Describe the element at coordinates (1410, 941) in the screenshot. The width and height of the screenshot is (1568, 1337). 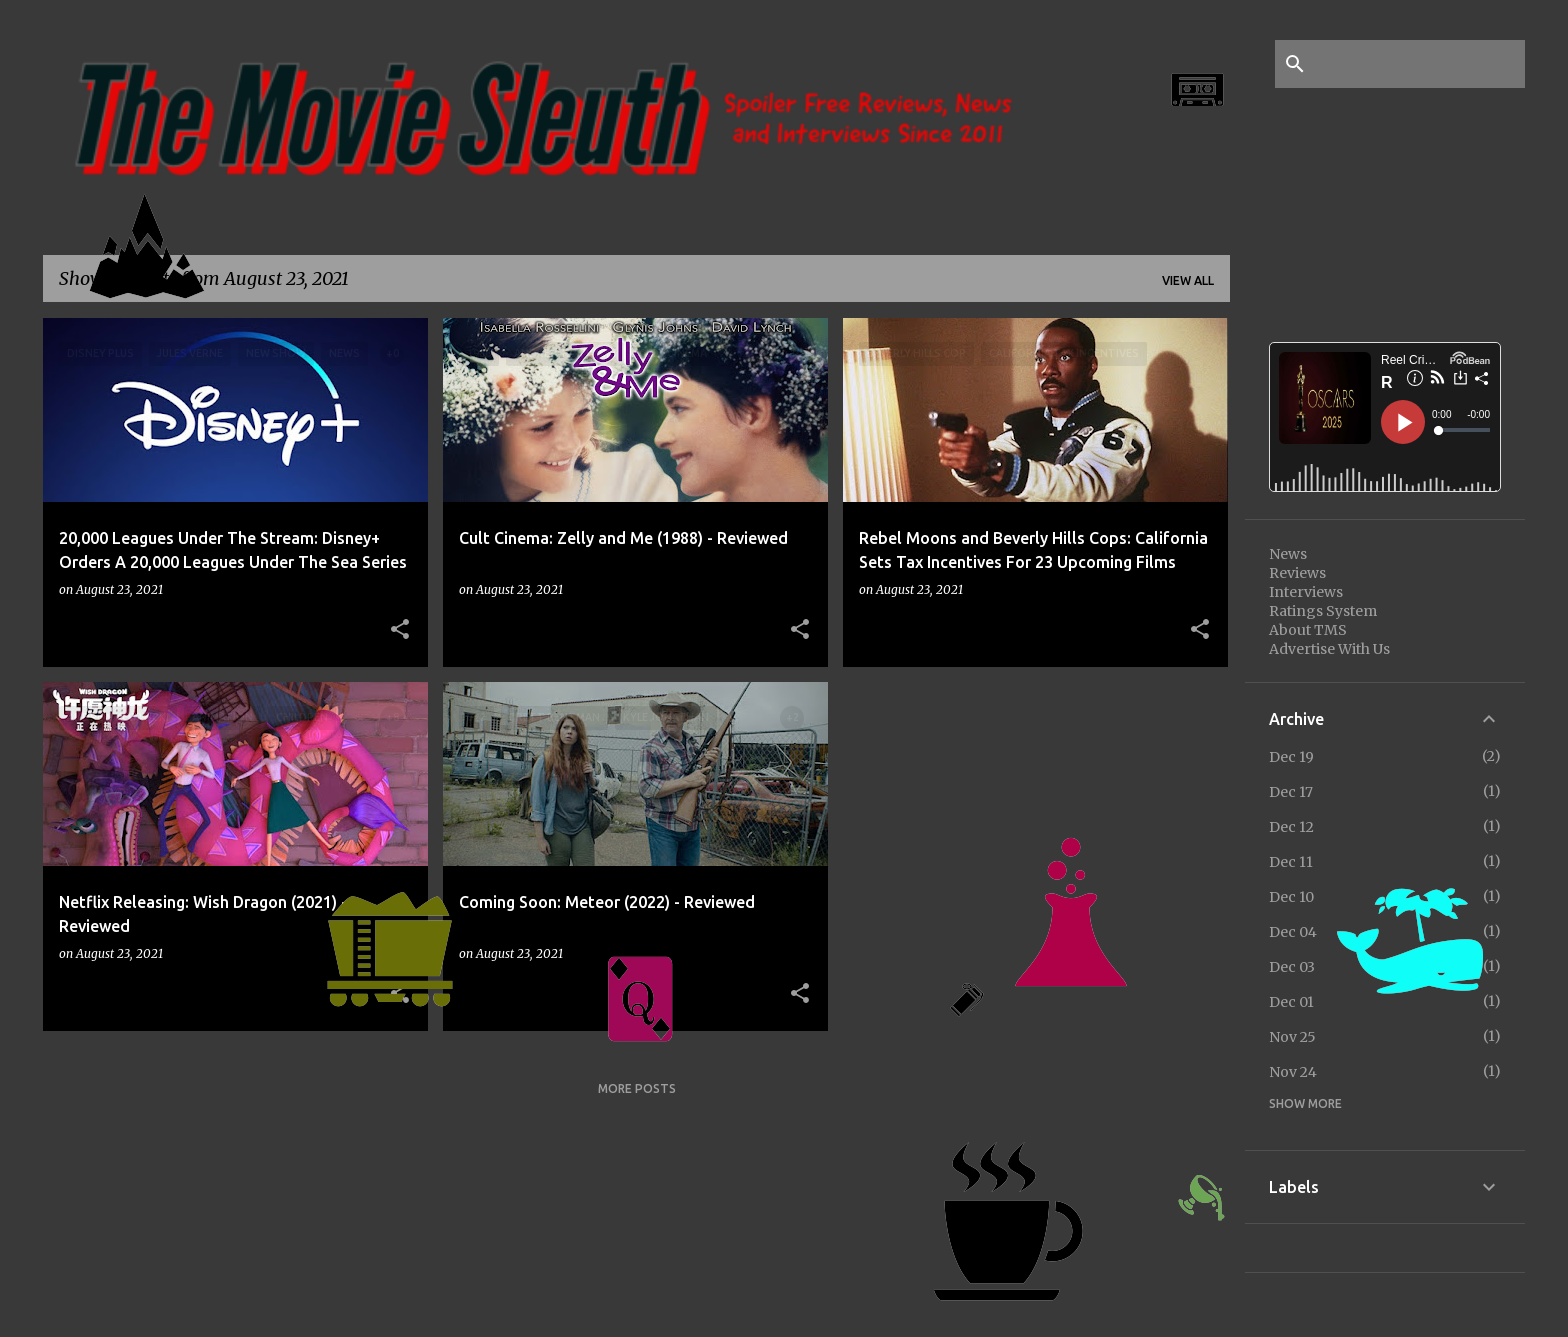
I see `ocean wildlife or marine life category` at that location.